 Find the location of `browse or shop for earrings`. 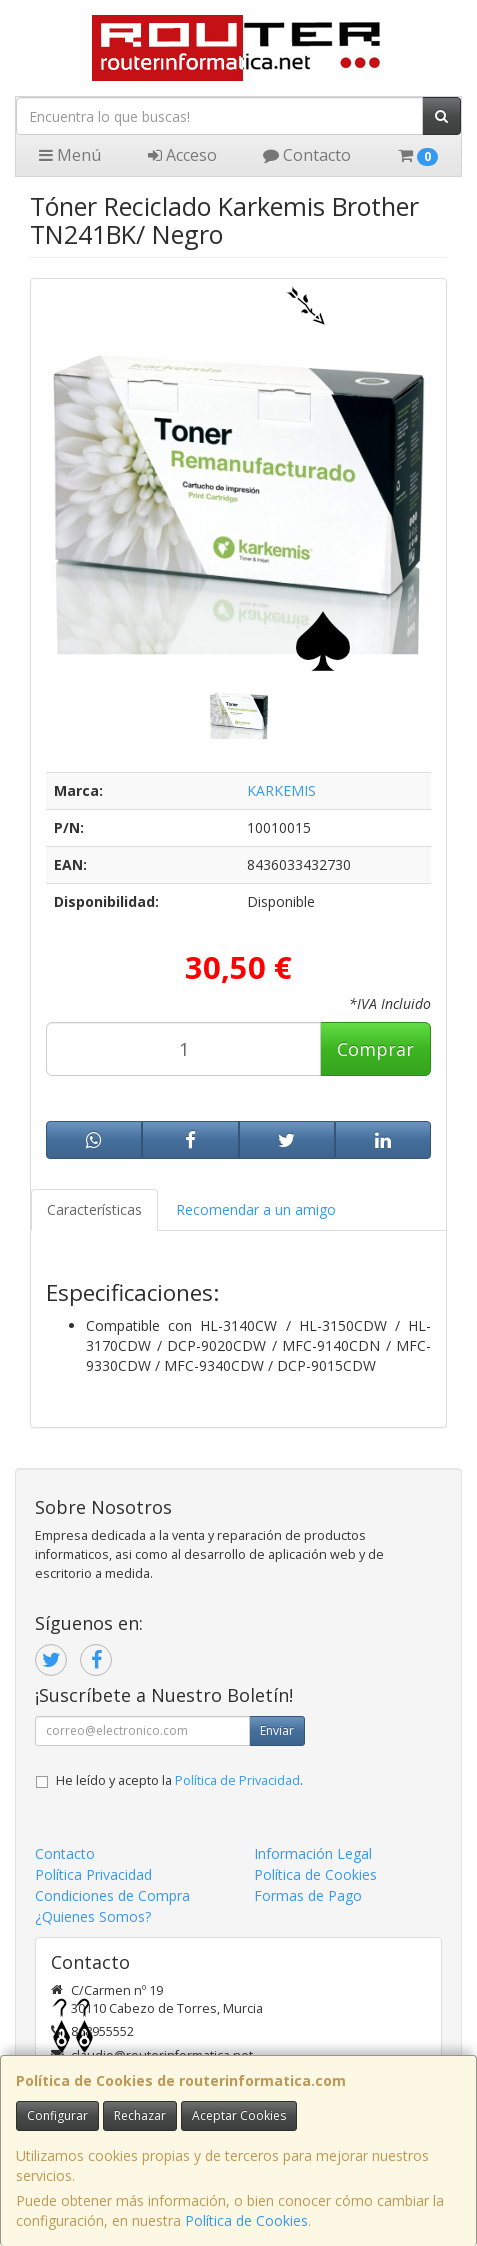

browse or shop for earrings is located at coordinates (72, 2024).